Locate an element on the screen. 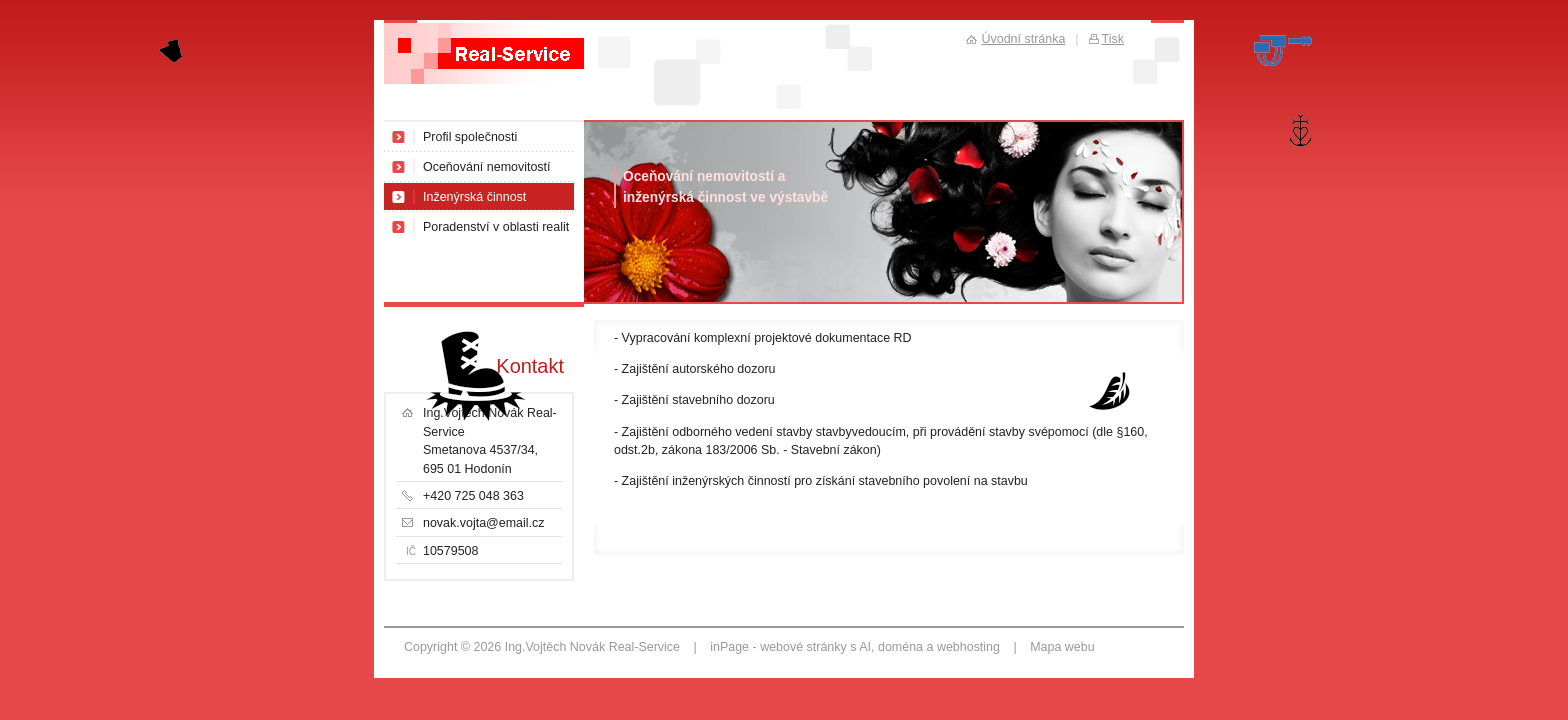  select algeria as your country or region is located at coordinates (171, 51).